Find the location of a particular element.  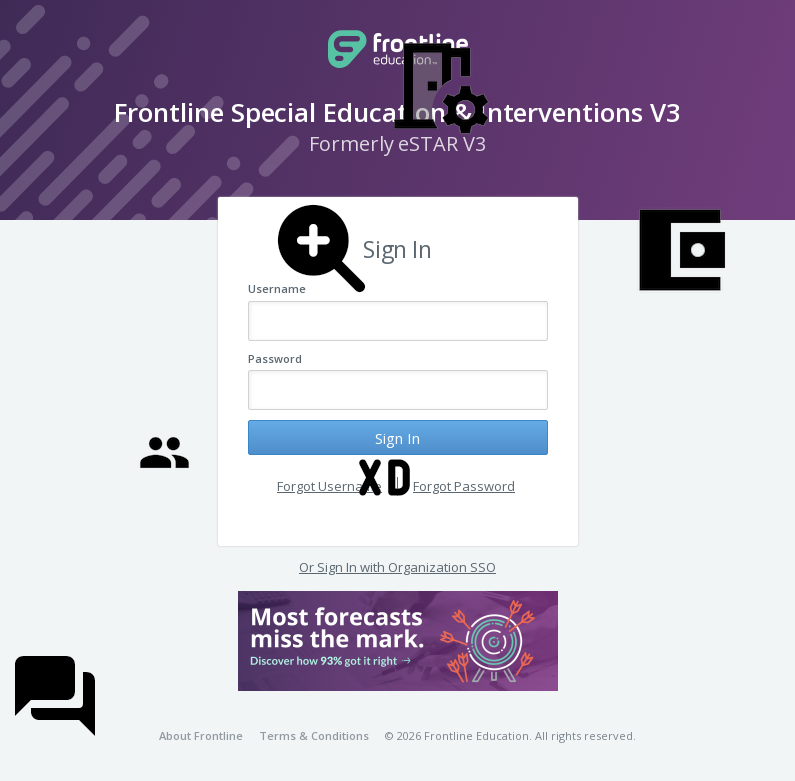

access your digital wallet is located at coordinates (680, 250).